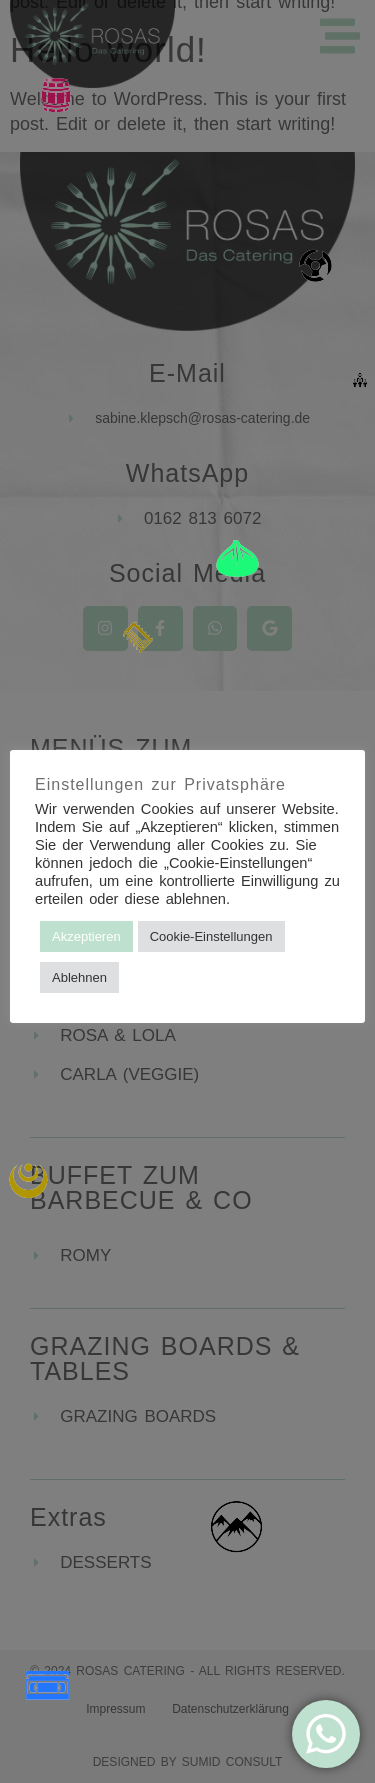 The width and height of the screenshot is (375, 1783). Describe the element at coordinates (138, 637) in the screenshot. I see `view system memory or RAM usage` at that location.